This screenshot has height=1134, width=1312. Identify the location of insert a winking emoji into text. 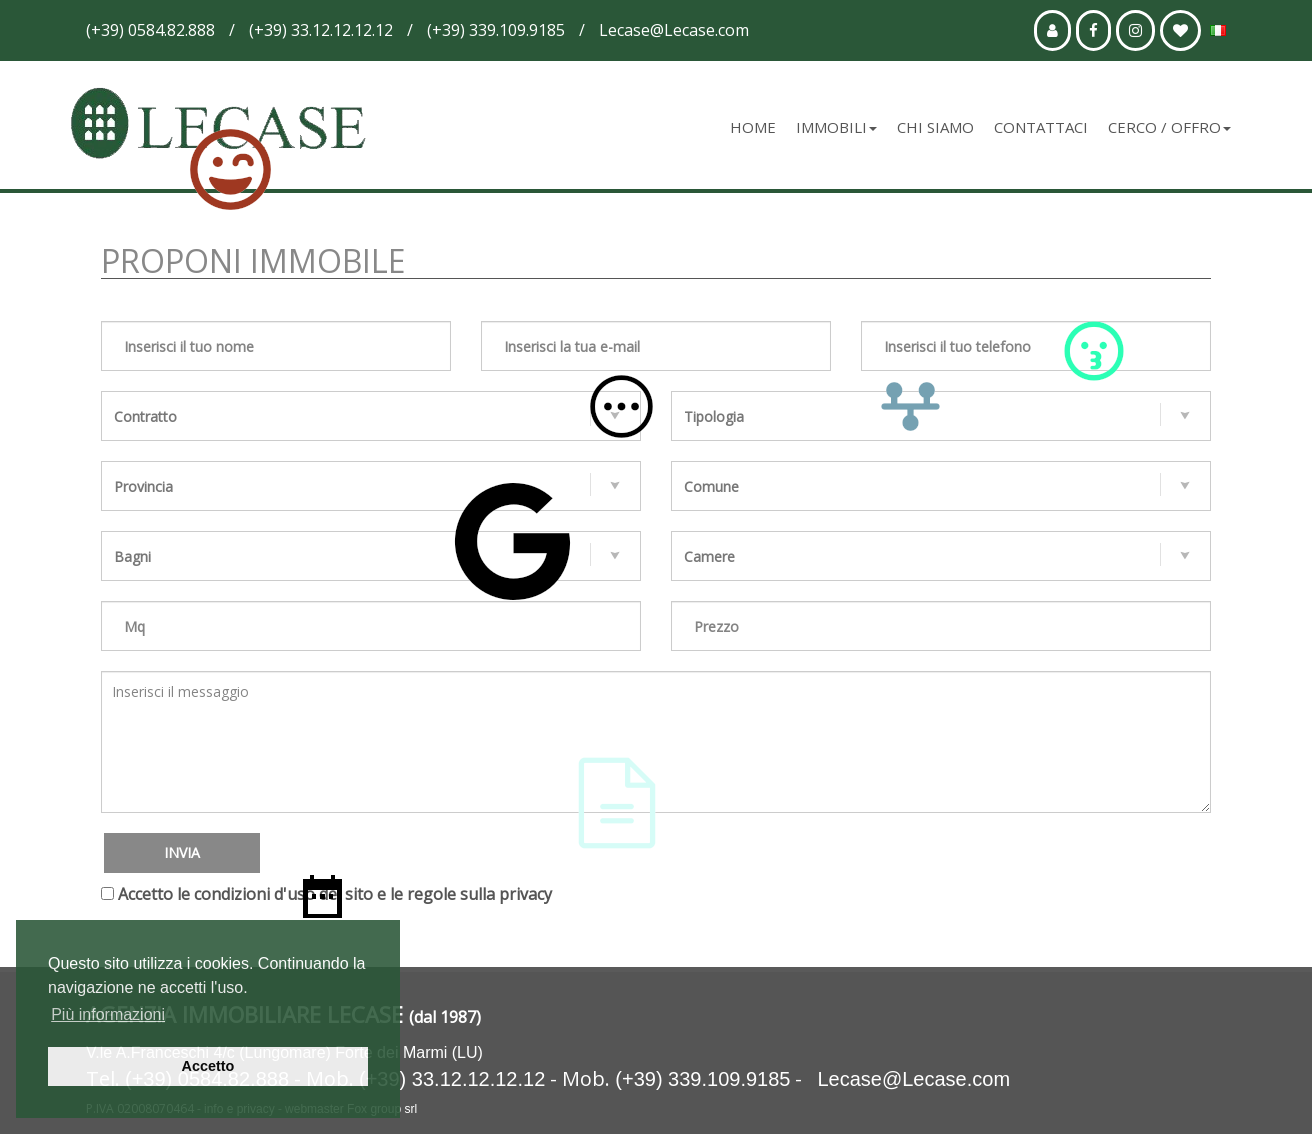
(230, 169).